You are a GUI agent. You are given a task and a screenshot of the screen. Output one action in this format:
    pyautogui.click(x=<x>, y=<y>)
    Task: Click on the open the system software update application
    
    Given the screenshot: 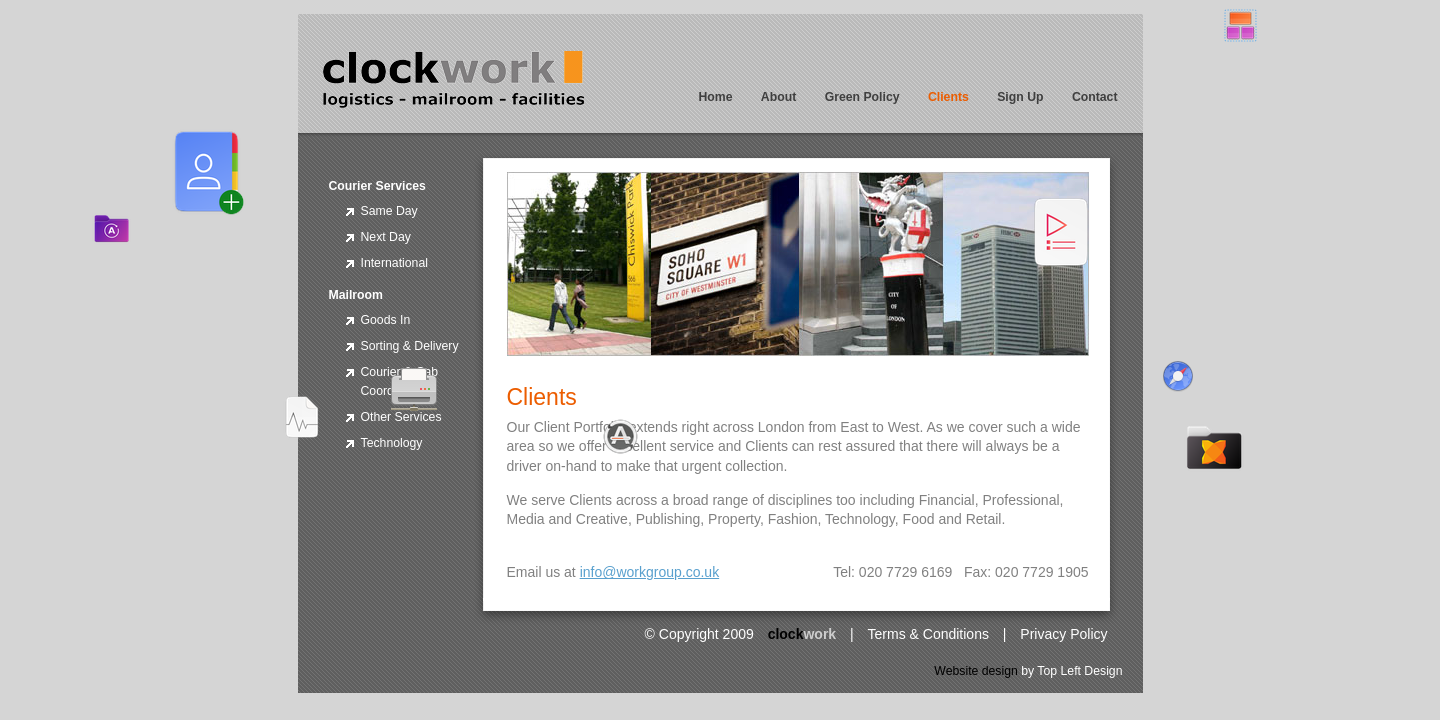 What is the action you would take?
    pyautogui.click(x=620, y=436)
    